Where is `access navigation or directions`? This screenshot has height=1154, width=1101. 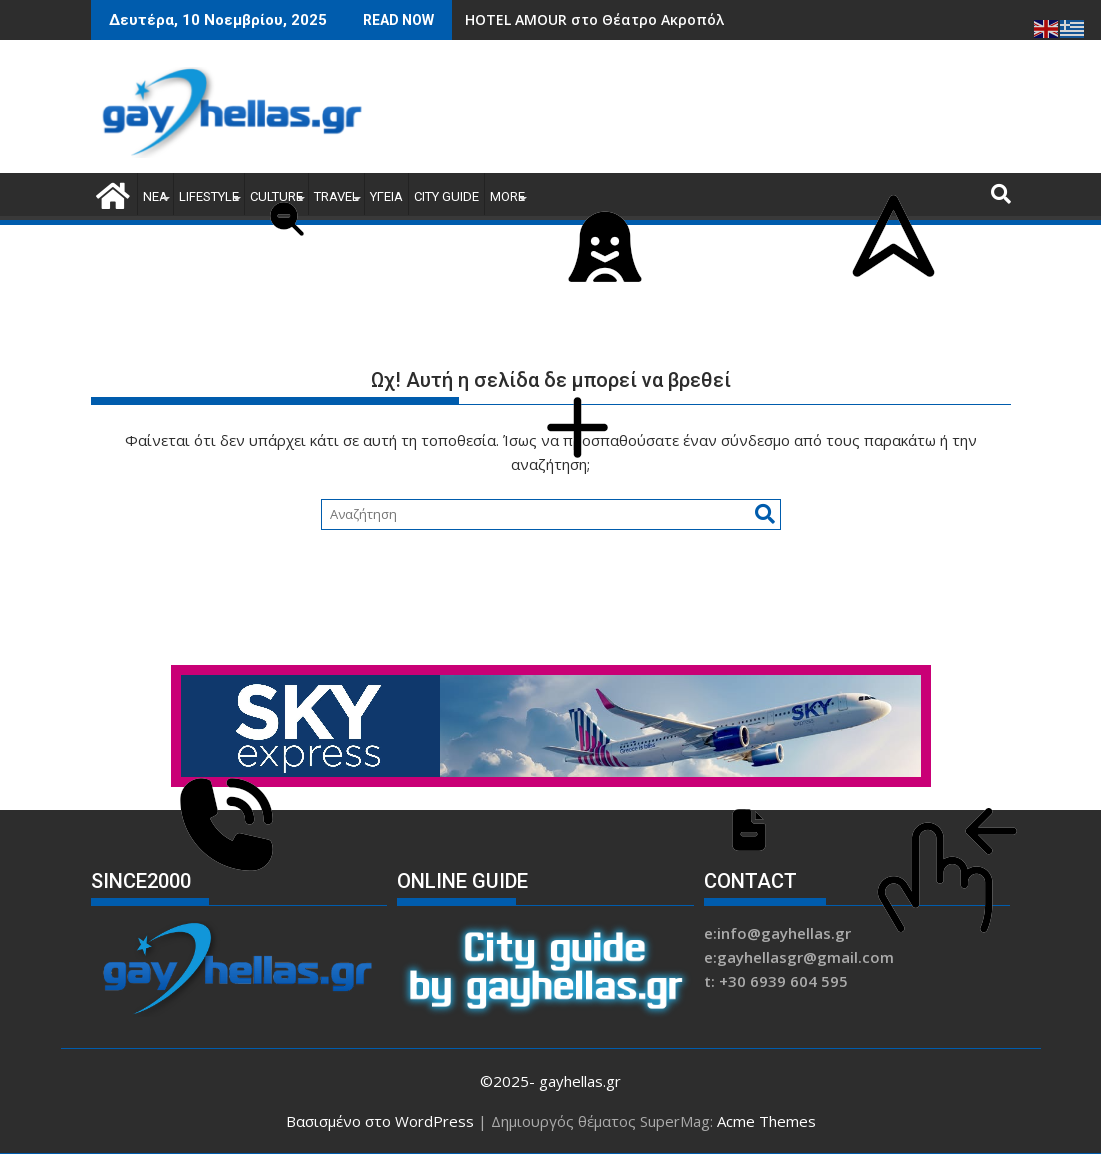
access navigation or directions is located at coordinates (893, 240).